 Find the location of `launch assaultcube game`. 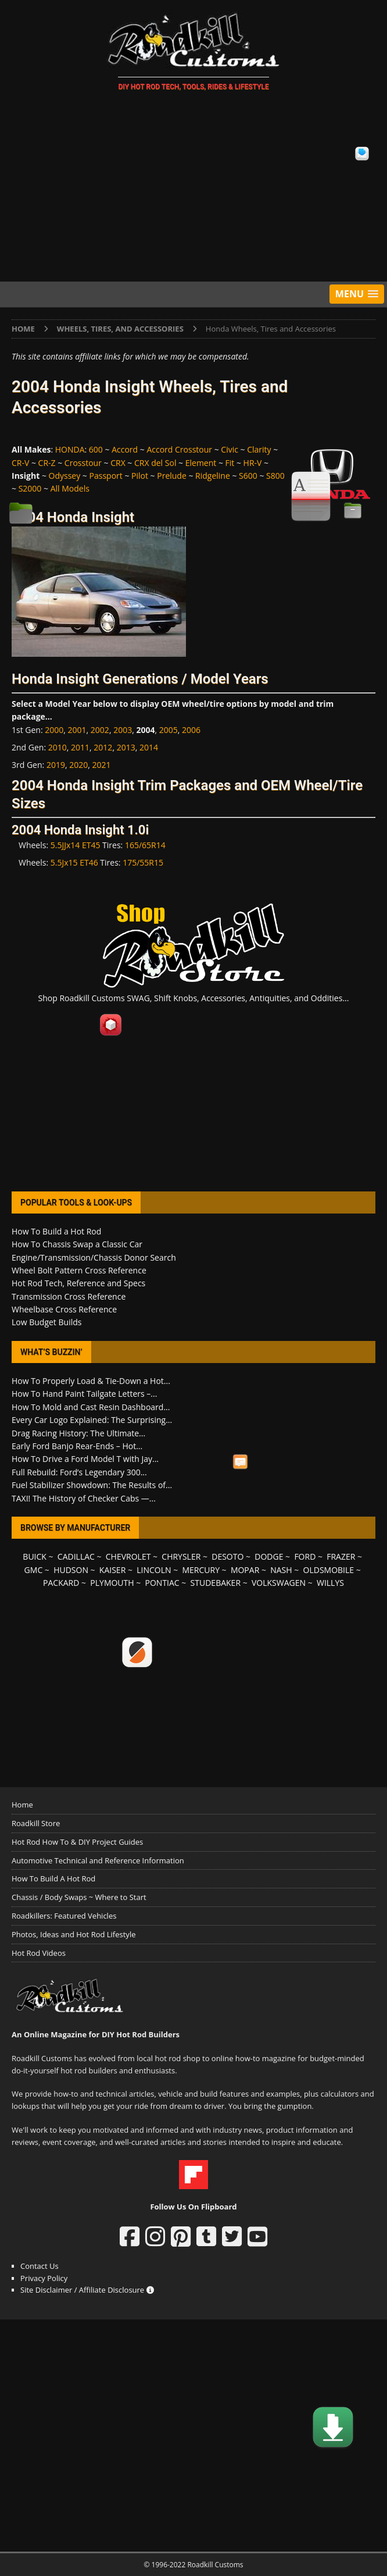

launch assaultcube game is located at coordinates (110, 1024).